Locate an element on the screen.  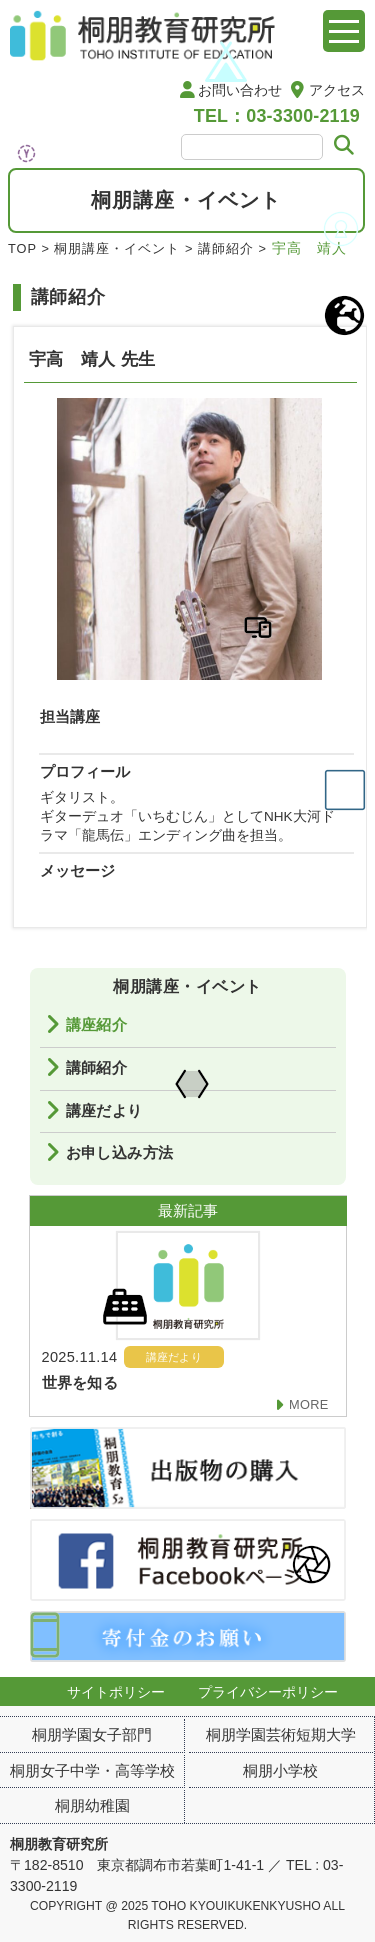
view or edit source code is located at coordinates (192, 1084).